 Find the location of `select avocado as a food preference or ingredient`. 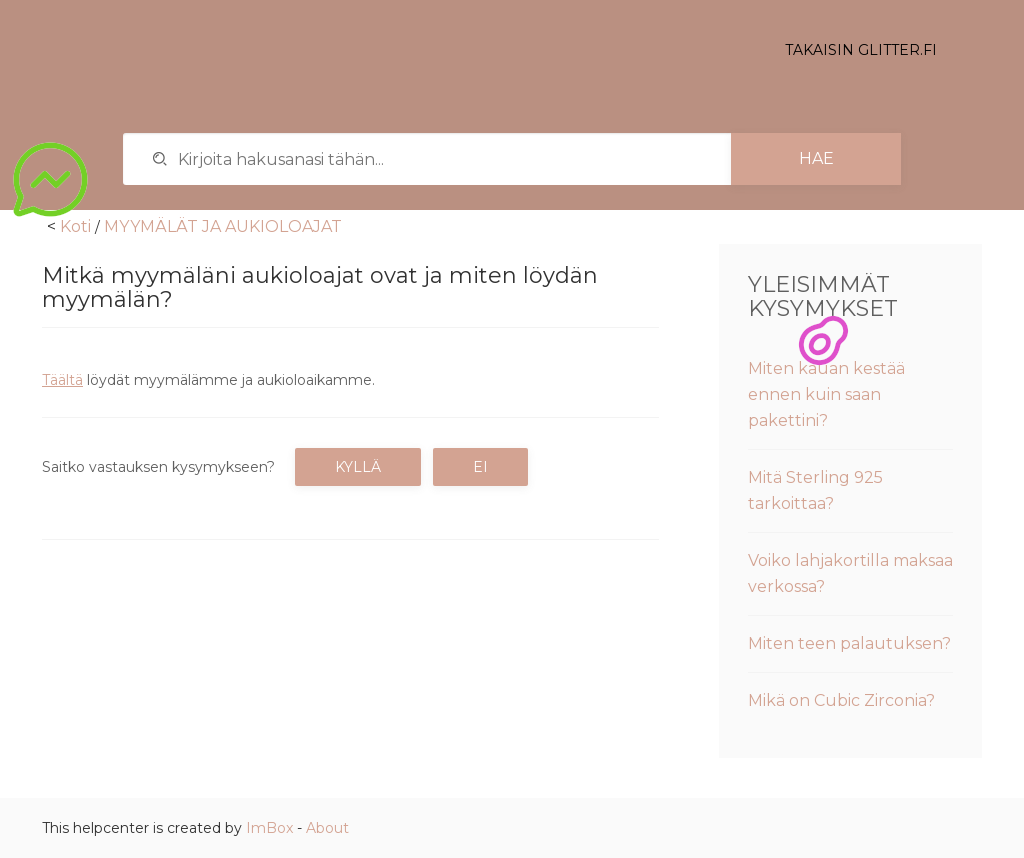

select avocado as a food preference or ingredient is located at coordinates (823, 340).